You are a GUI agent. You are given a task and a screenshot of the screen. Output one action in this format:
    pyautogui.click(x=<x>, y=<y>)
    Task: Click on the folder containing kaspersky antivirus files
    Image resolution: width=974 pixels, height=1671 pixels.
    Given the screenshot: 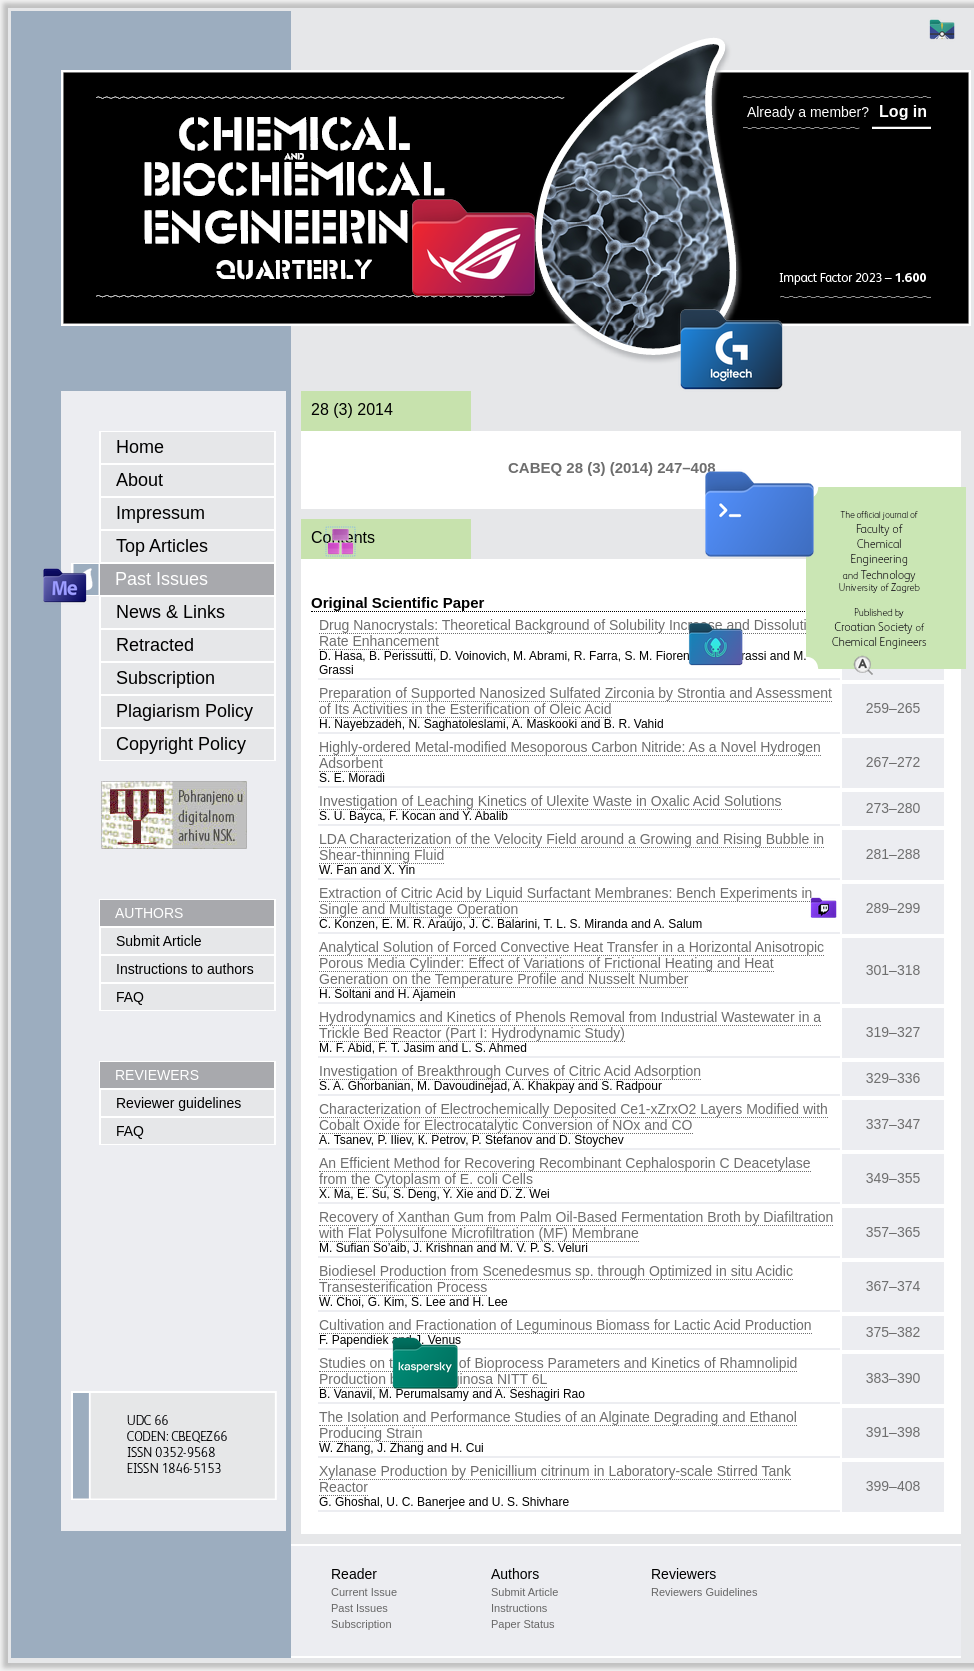 What is the action you would take?
    pyautogui.click(x=425, y=1365)
    